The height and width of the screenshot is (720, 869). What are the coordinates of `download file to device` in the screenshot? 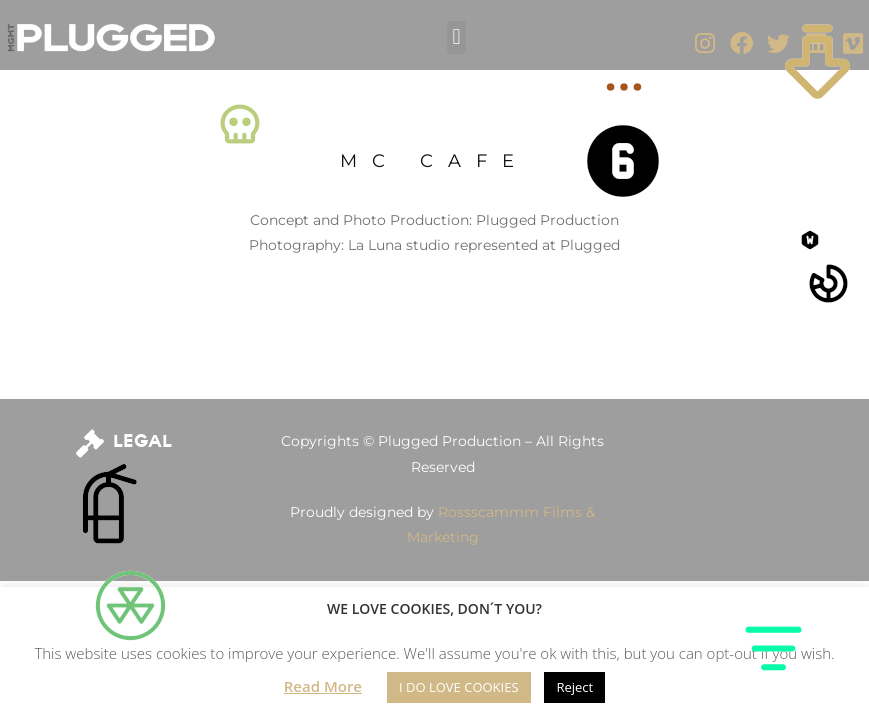 It's located at (817, 62).